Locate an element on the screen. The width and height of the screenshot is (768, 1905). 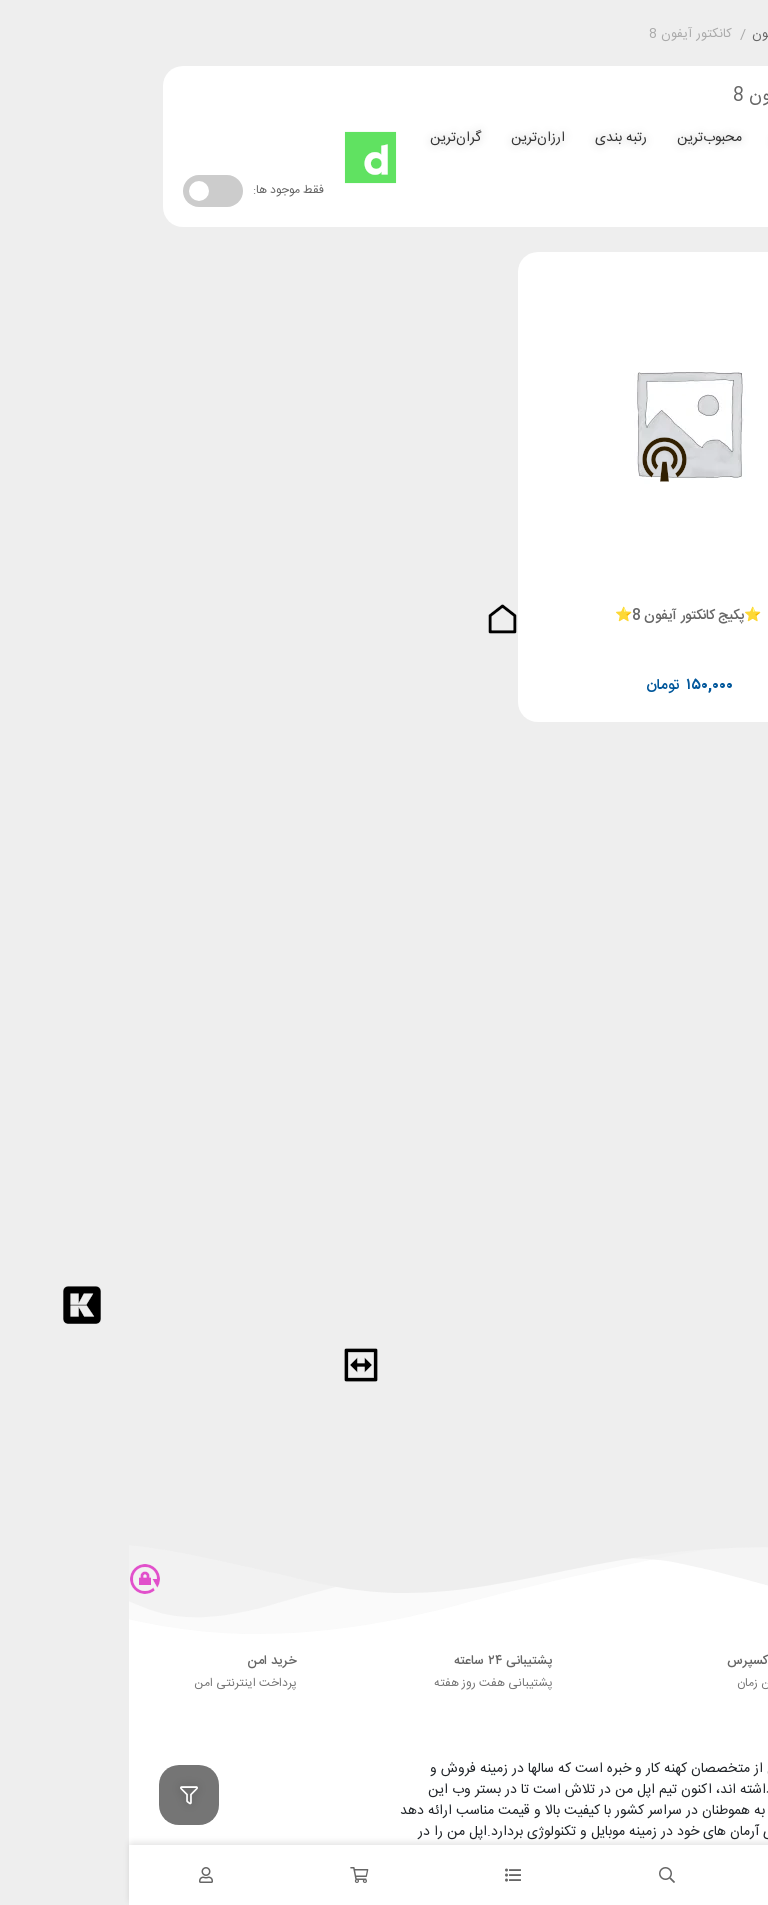
indicates network or signal strength is located at coordinates (664, 459).